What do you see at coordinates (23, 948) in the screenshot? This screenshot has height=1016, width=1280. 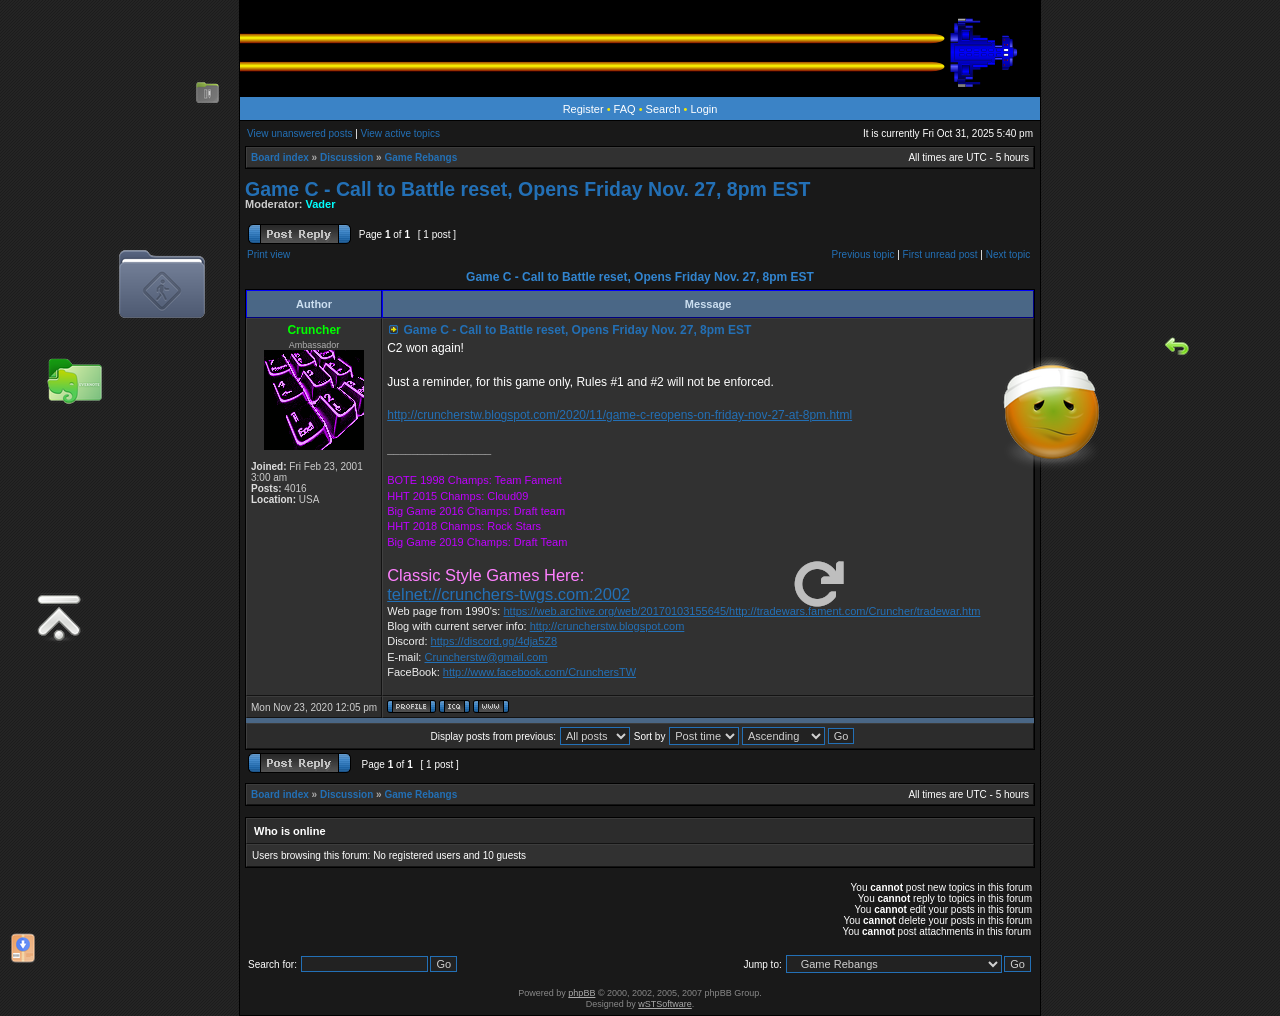 I see `downloading a software package` at bounding box center [23, 948].